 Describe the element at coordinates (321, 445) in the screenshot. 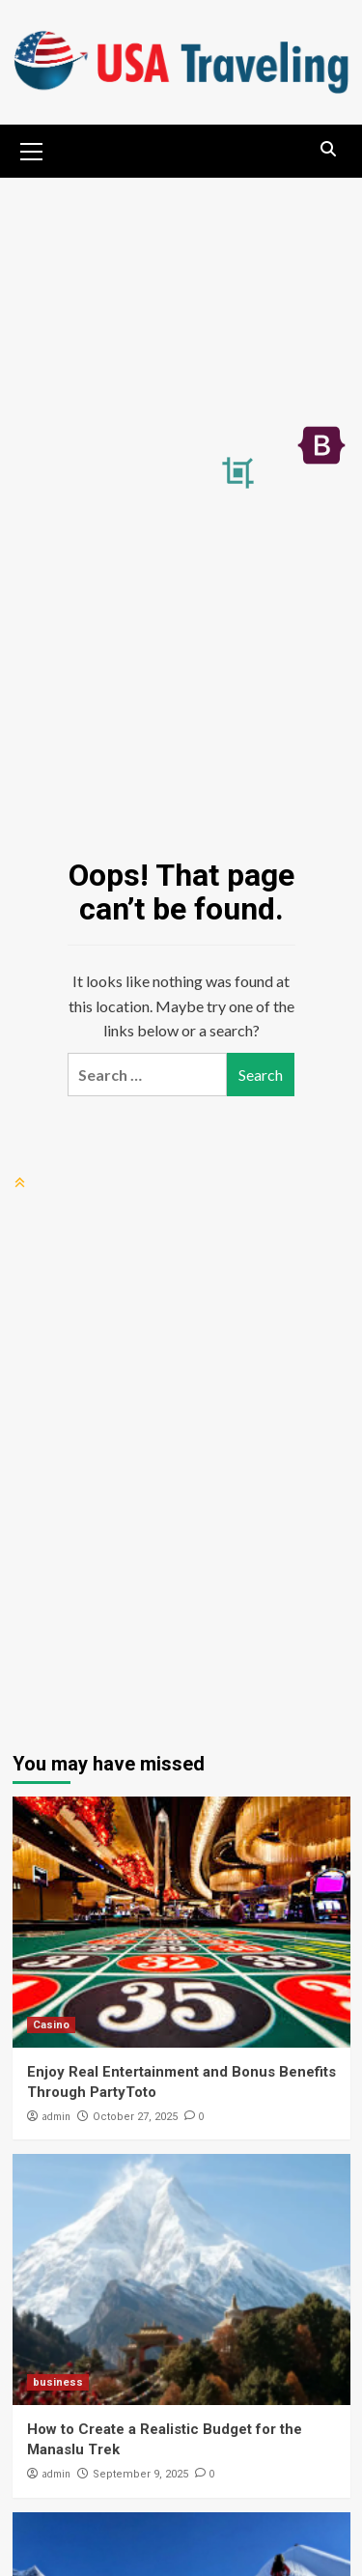

I see `bootstrap framework logo` at that location.